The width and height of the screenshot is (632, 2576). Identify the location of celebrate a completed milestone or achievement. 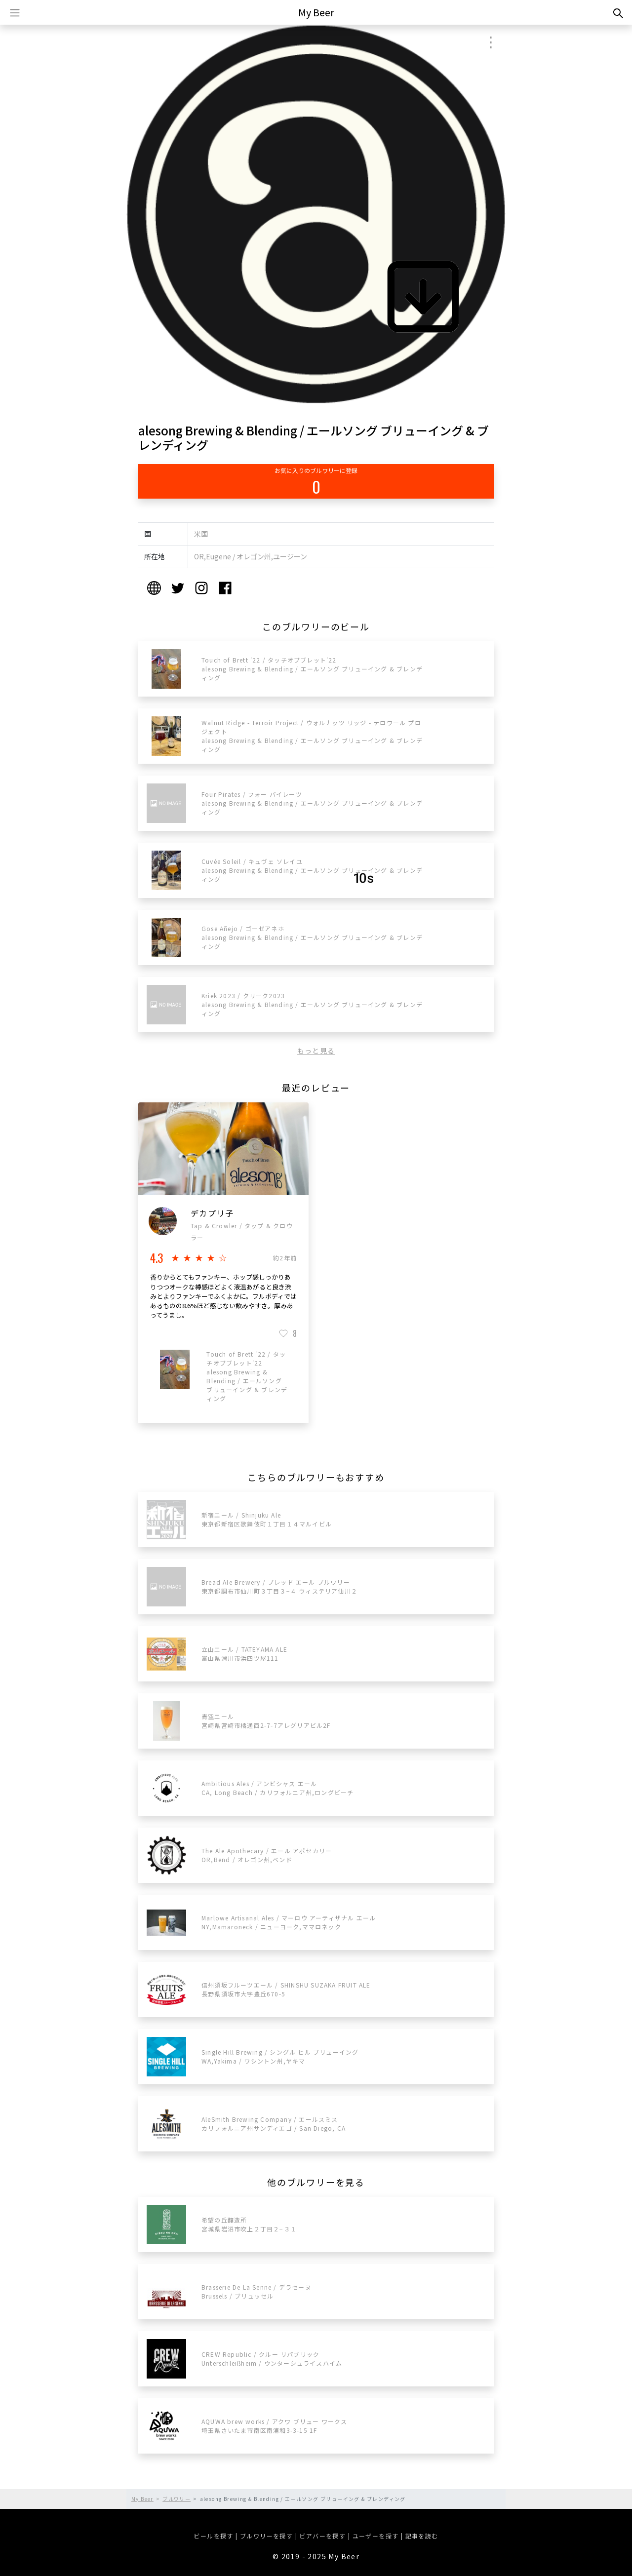
(159, 2421).